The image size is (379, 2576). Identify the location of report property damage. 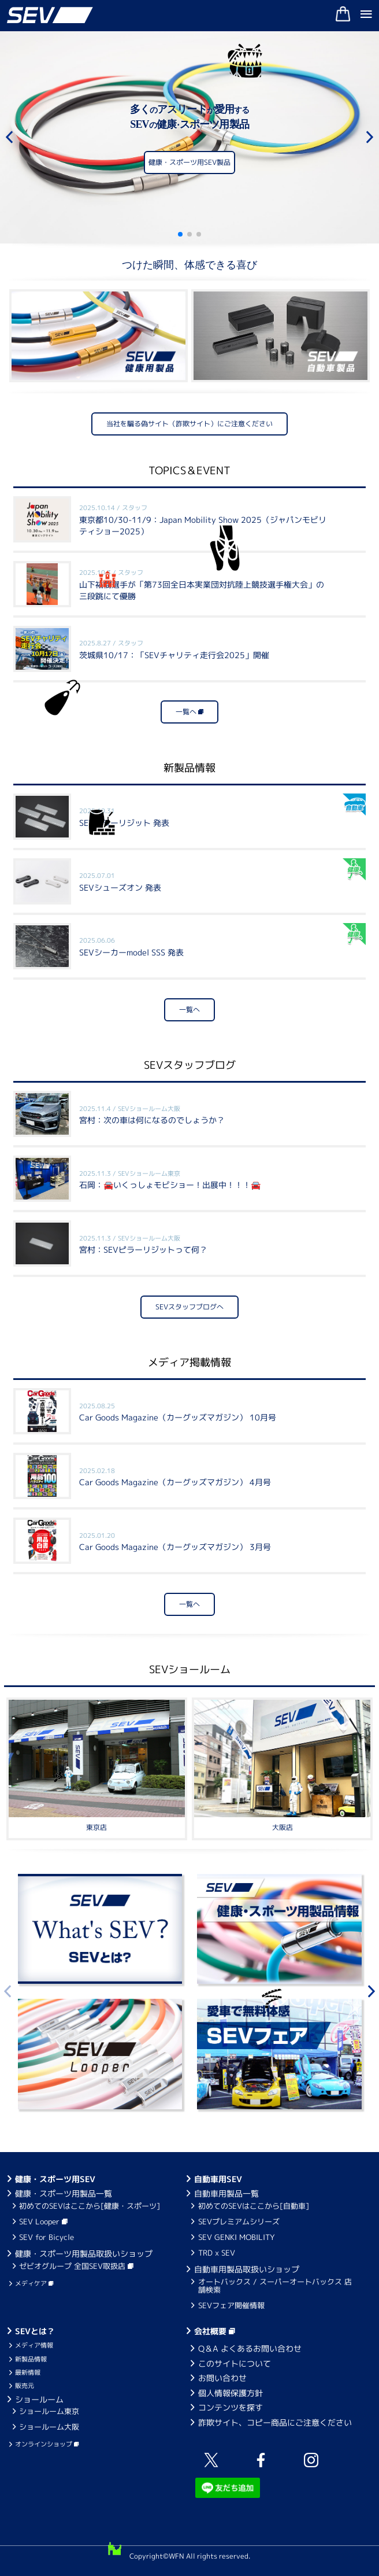
(114, 2548).